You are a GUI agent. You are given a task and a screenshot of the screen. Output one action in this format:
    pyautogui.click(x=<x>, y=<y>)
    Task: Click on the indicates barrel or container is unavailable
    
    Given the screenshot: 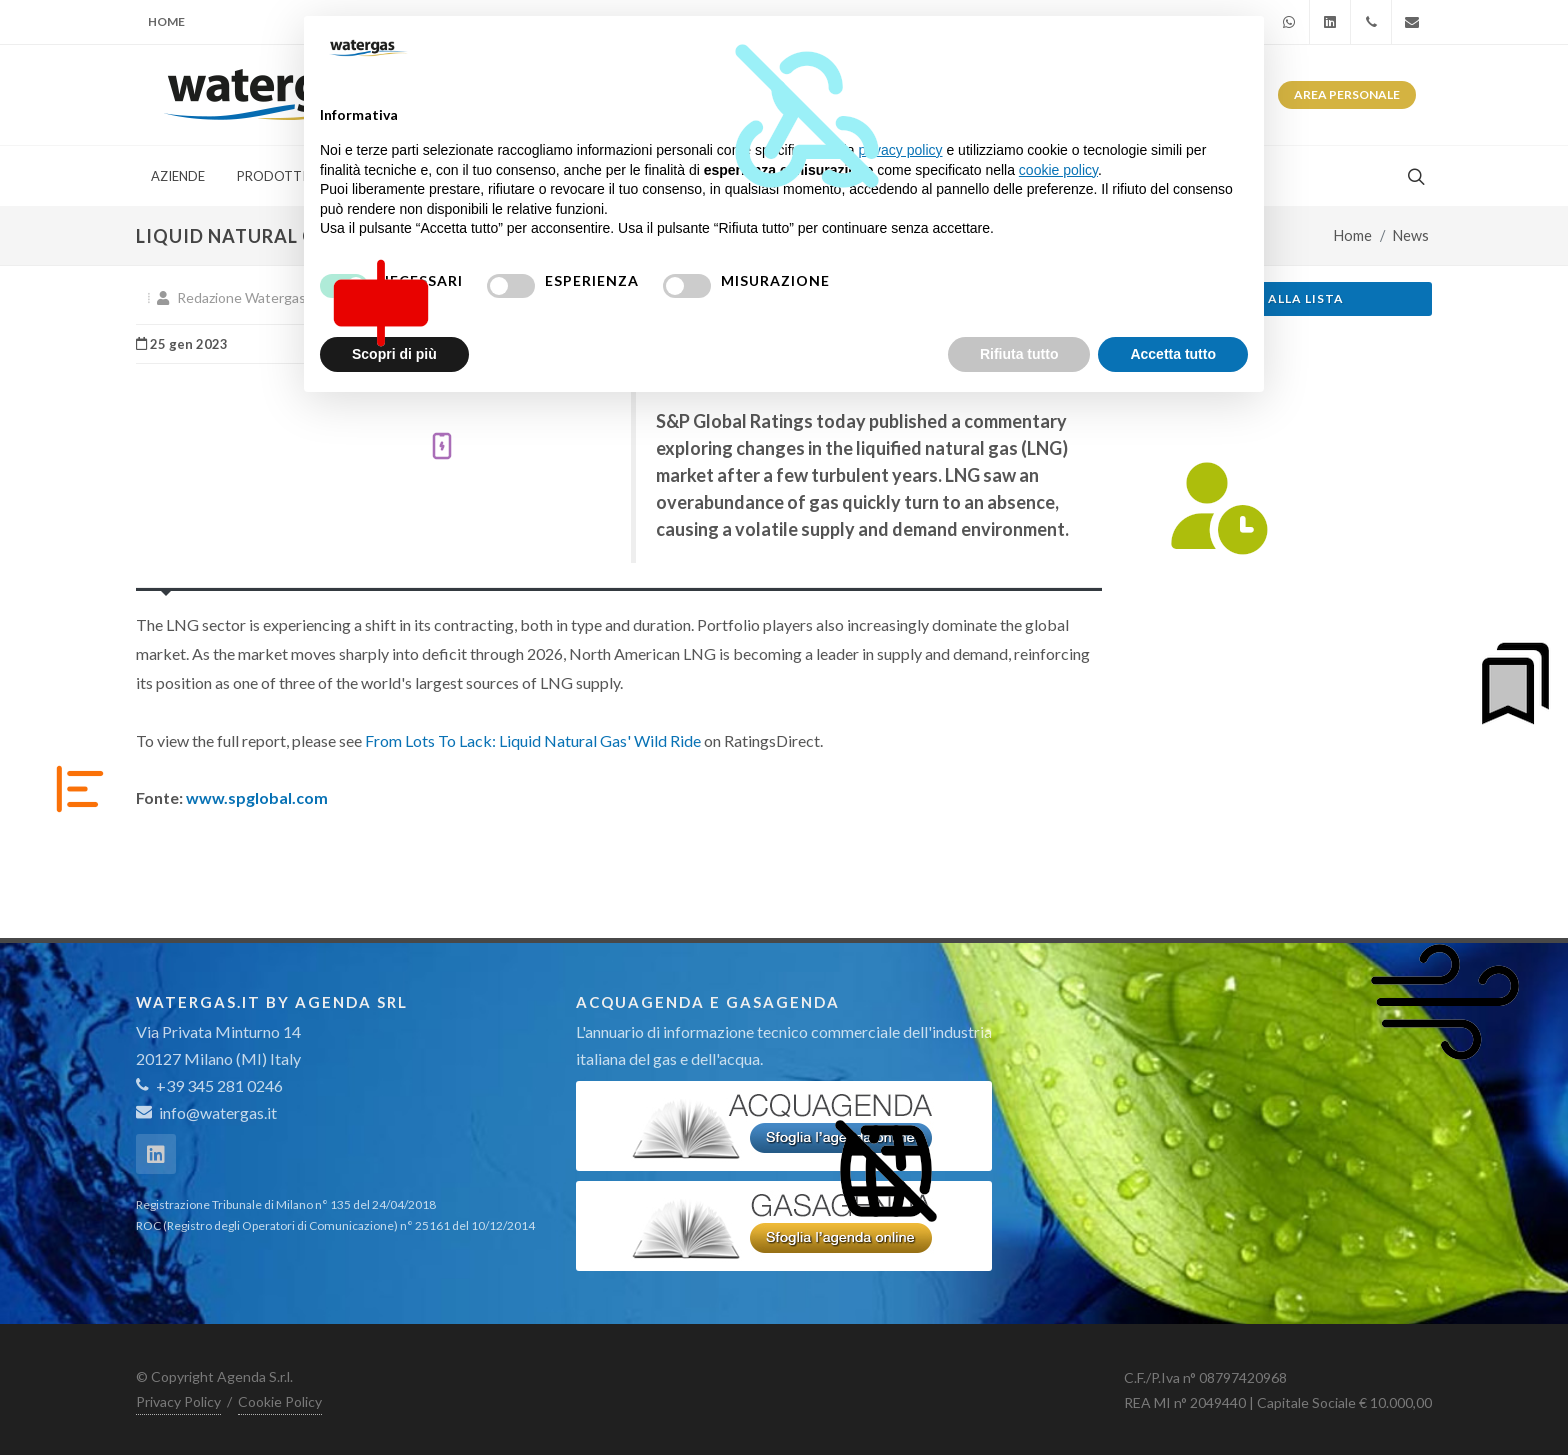 What is the action you would take?
    pyautogui.click(x=886, y=1171)
    